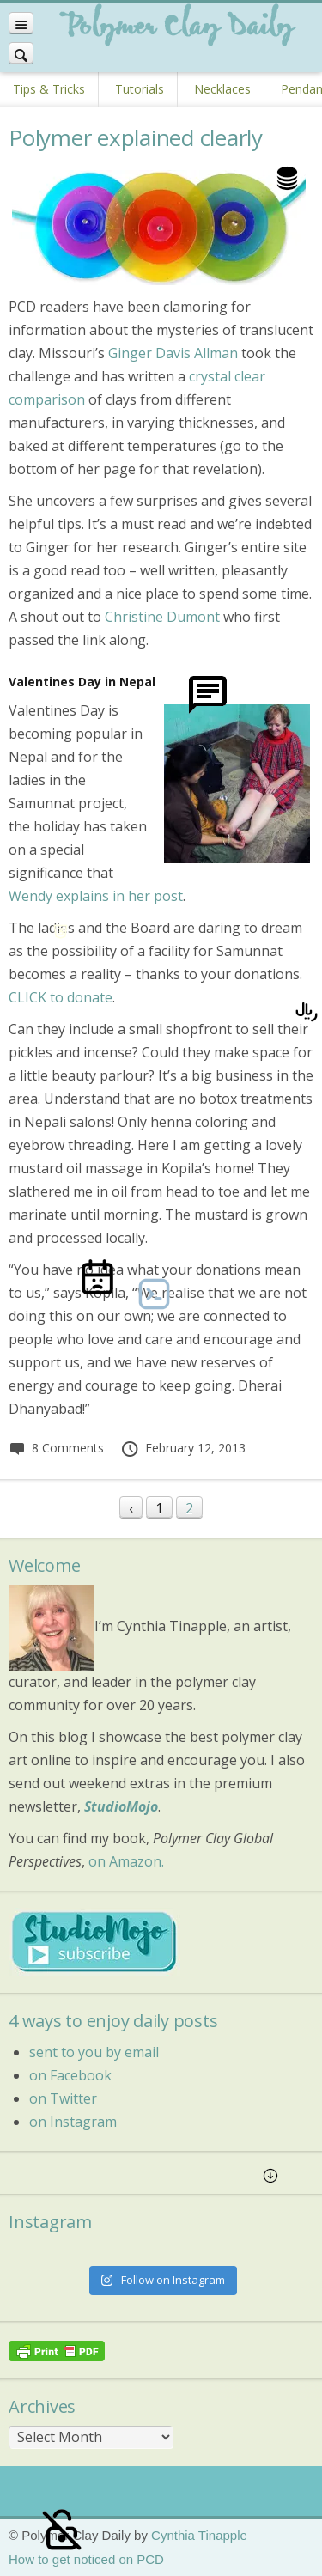 This screenshot has width=322, height=2576. What do you see at coordinates (287, 178) in the screenshot?
I see `view database or data storage` at bounding box center [287, 178].